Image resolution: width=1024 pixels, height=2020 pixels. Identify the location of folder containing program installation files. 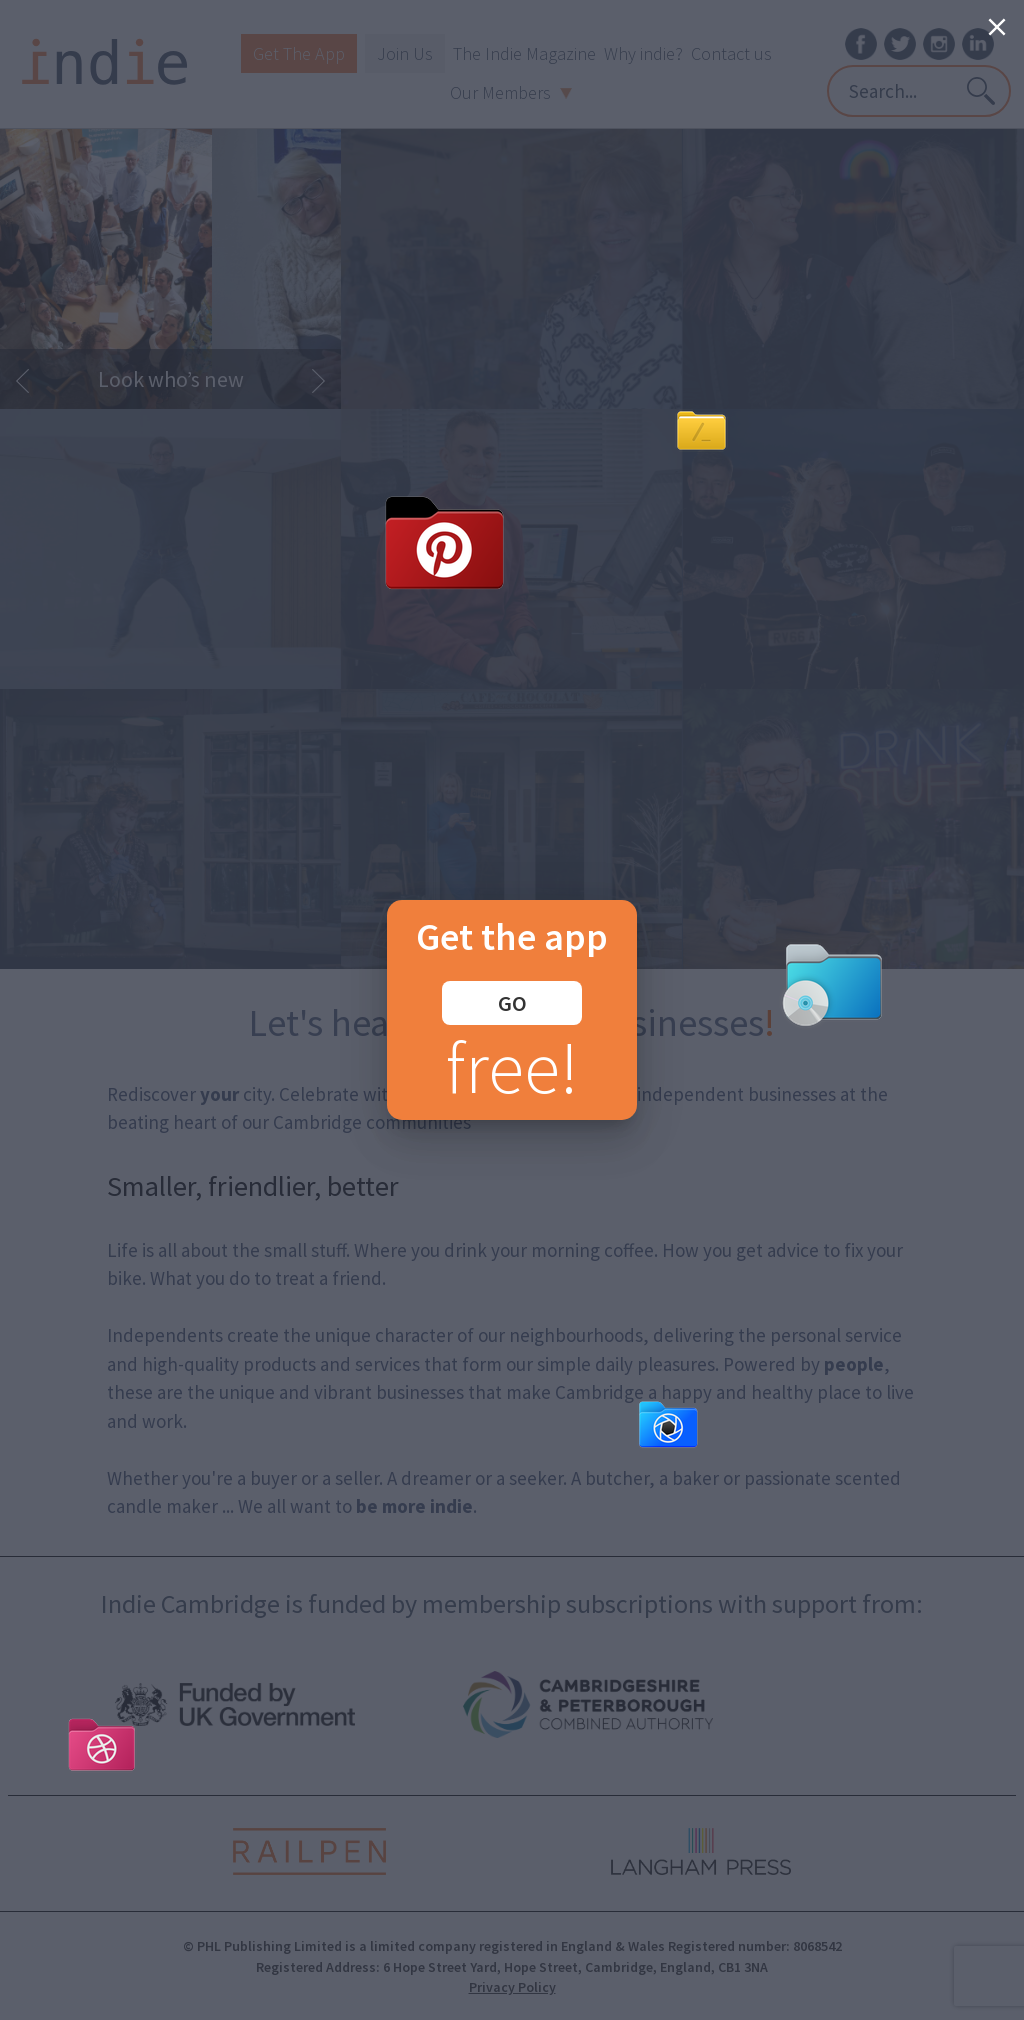
(833, 984).